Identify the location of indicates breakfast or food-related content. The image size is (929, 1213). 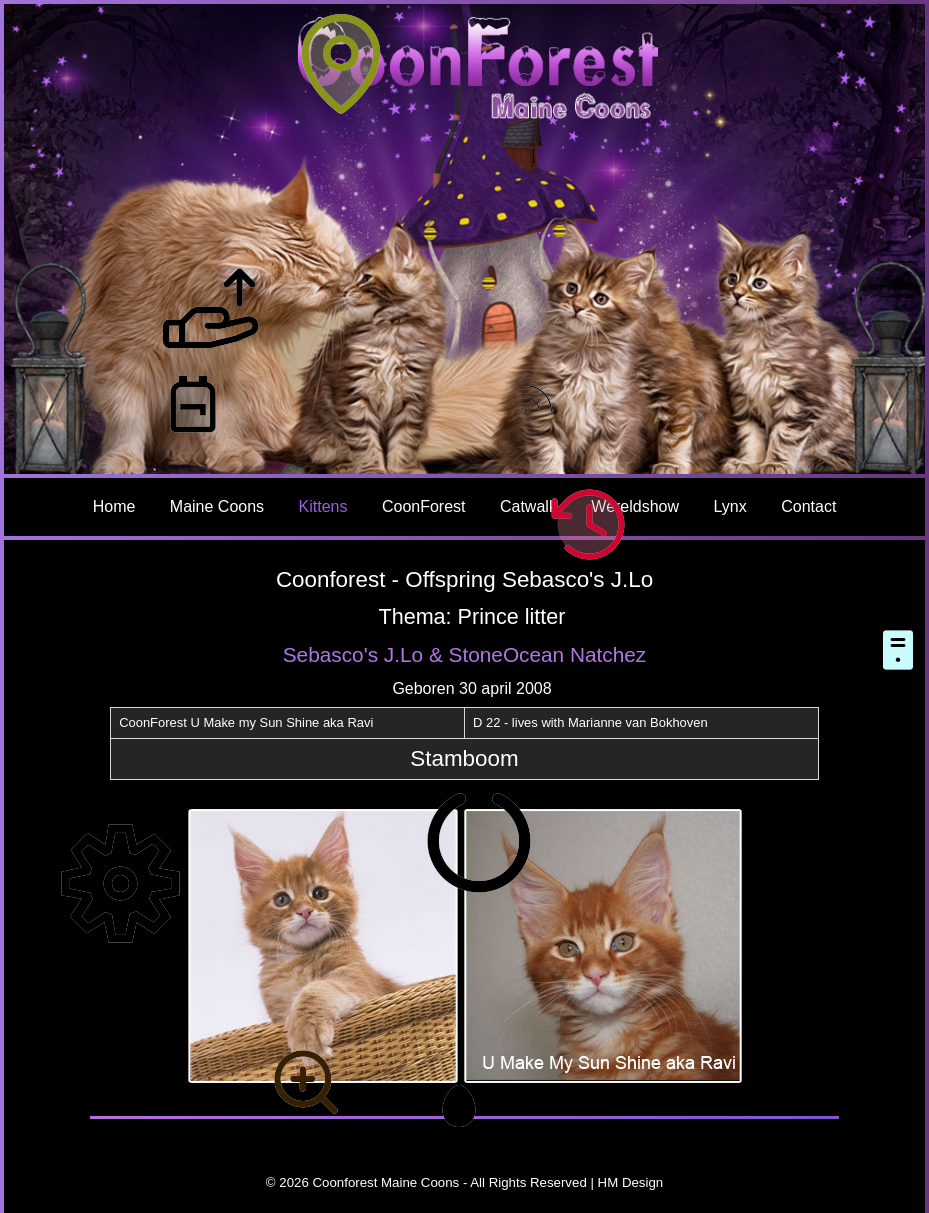
(459, 1106).